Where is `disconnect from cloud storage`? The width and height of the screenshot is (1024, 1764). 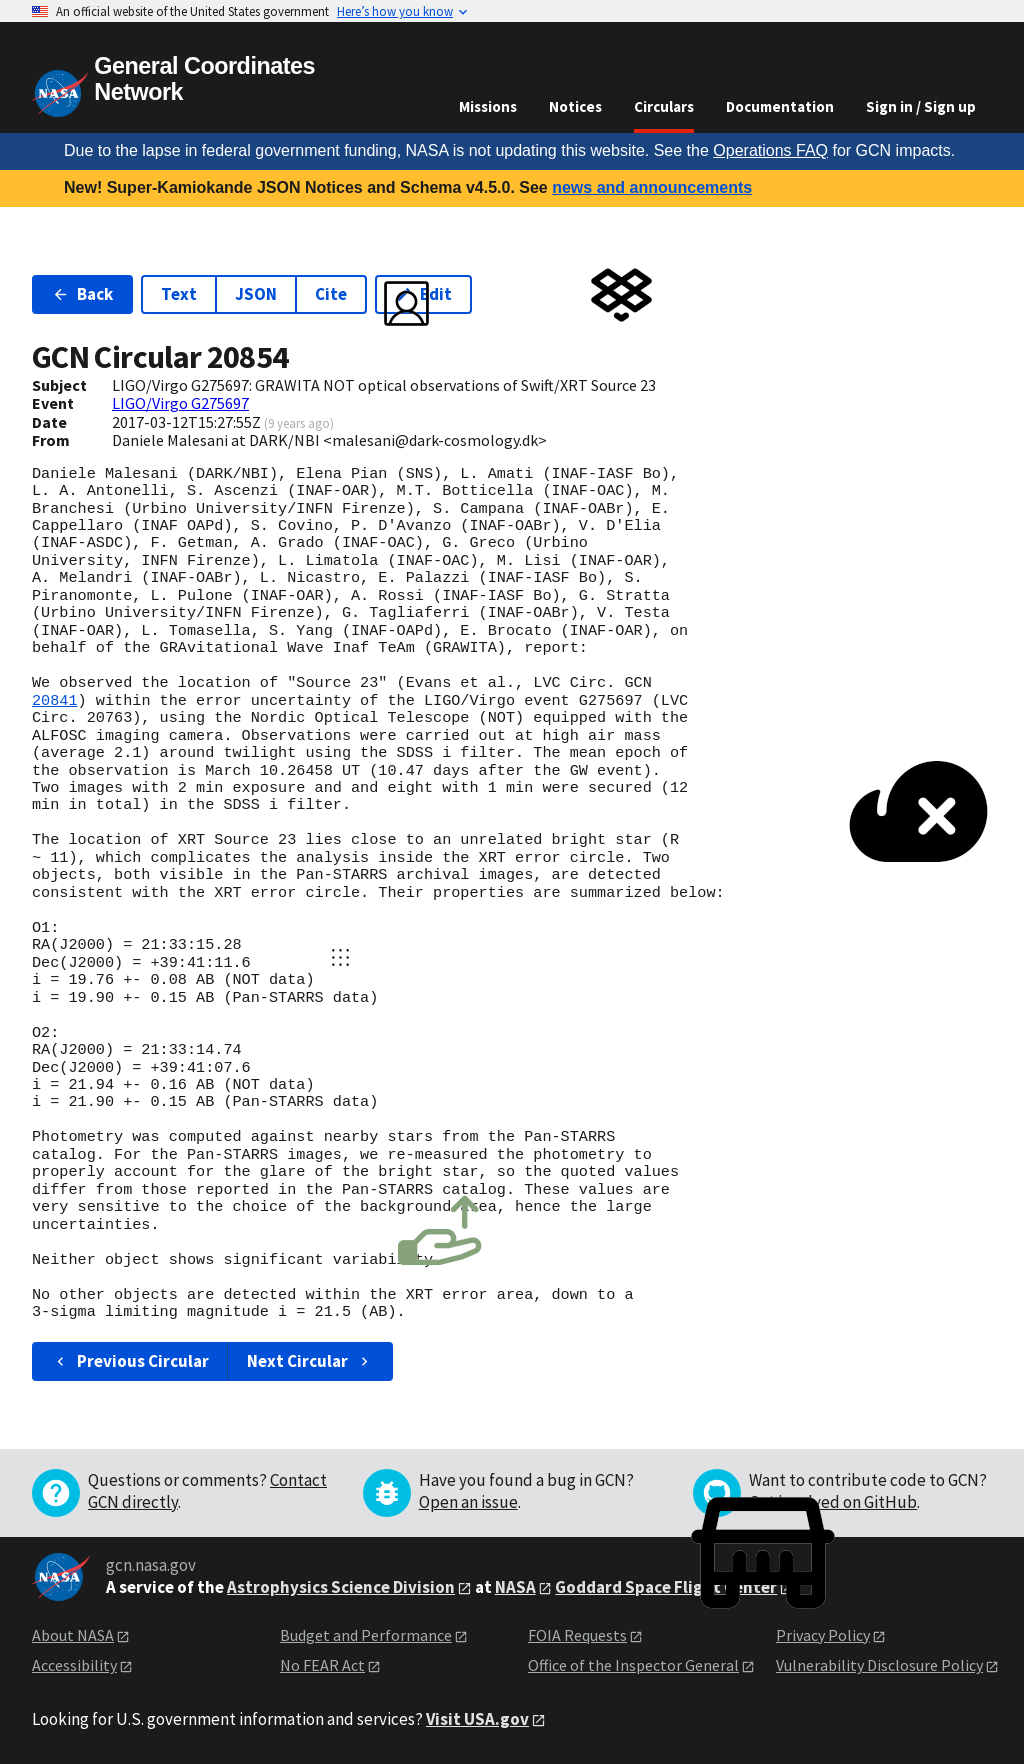 disconnect from cloud storage is located at coordinates (918, 811).